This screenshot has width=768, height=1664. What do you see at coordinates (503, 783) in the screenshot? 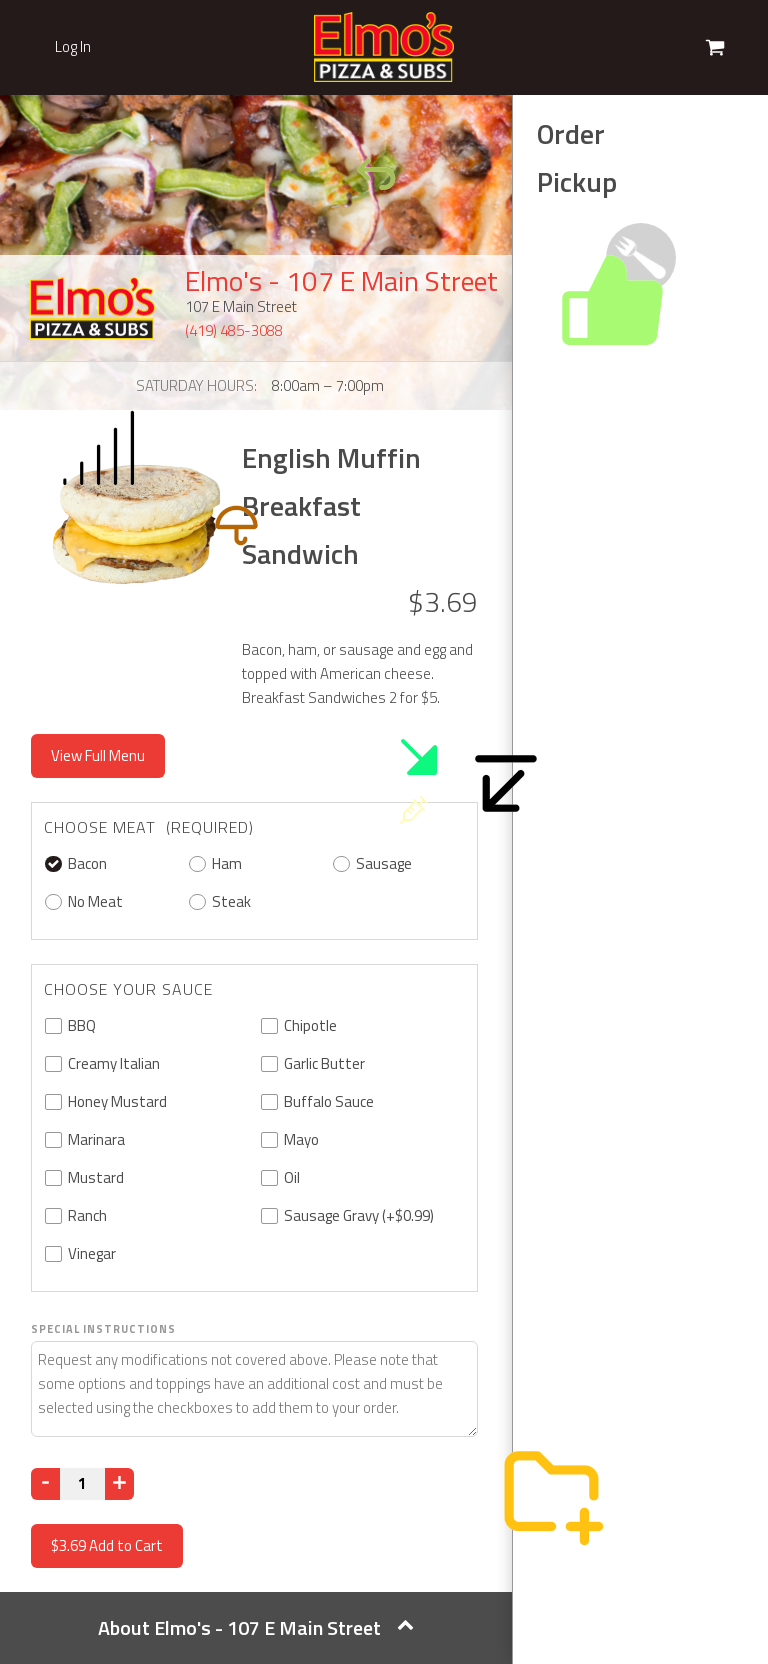
I see `move item to bottom-left corner` at bounding box center [503, 783].